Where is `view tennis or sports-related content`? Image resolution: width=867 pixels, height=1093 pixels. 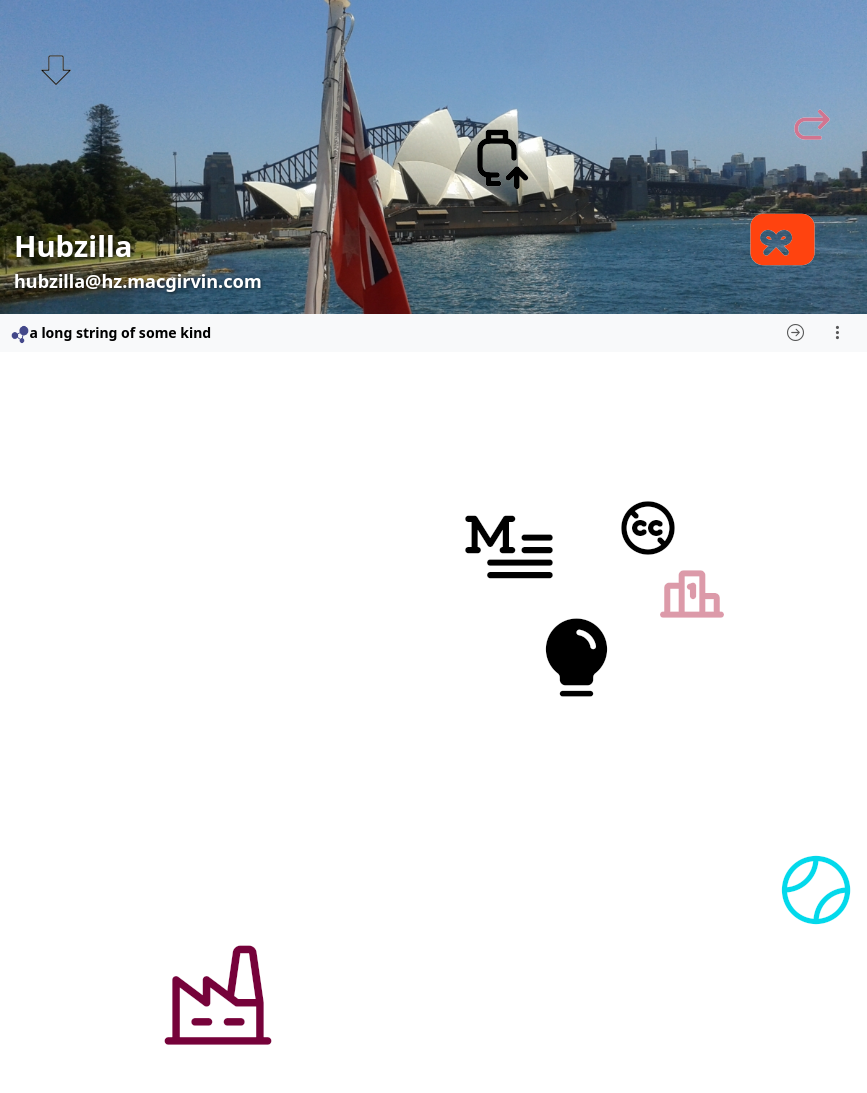
view tennis or sports-related content is located at coordinates (816, 890).